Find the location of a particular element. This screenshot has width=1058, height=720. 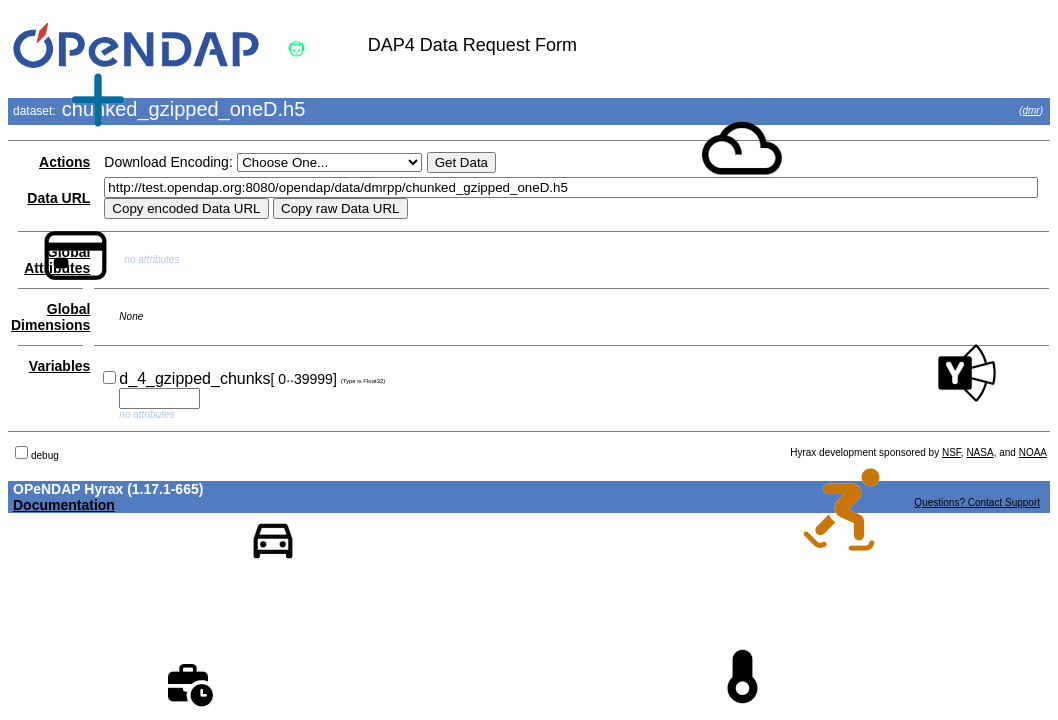

access ice skating activities or locations is located at coordinates (843, 509).